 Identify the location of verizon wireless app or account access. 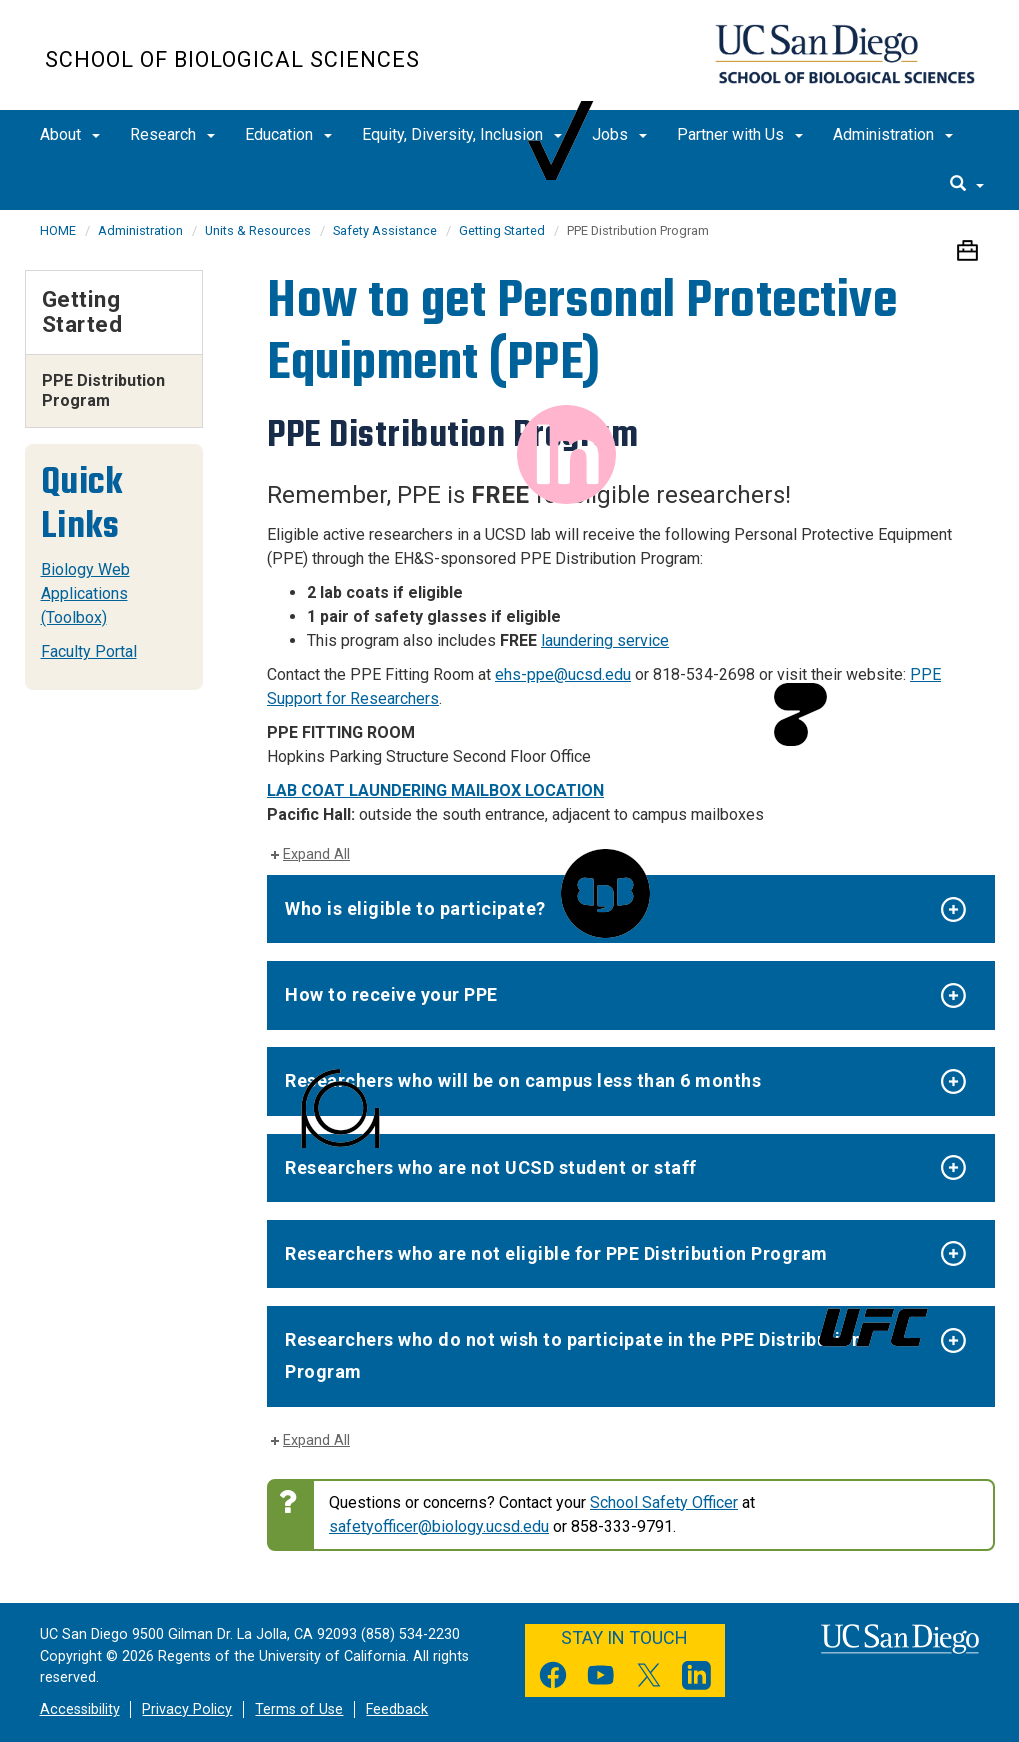
(560, 140).